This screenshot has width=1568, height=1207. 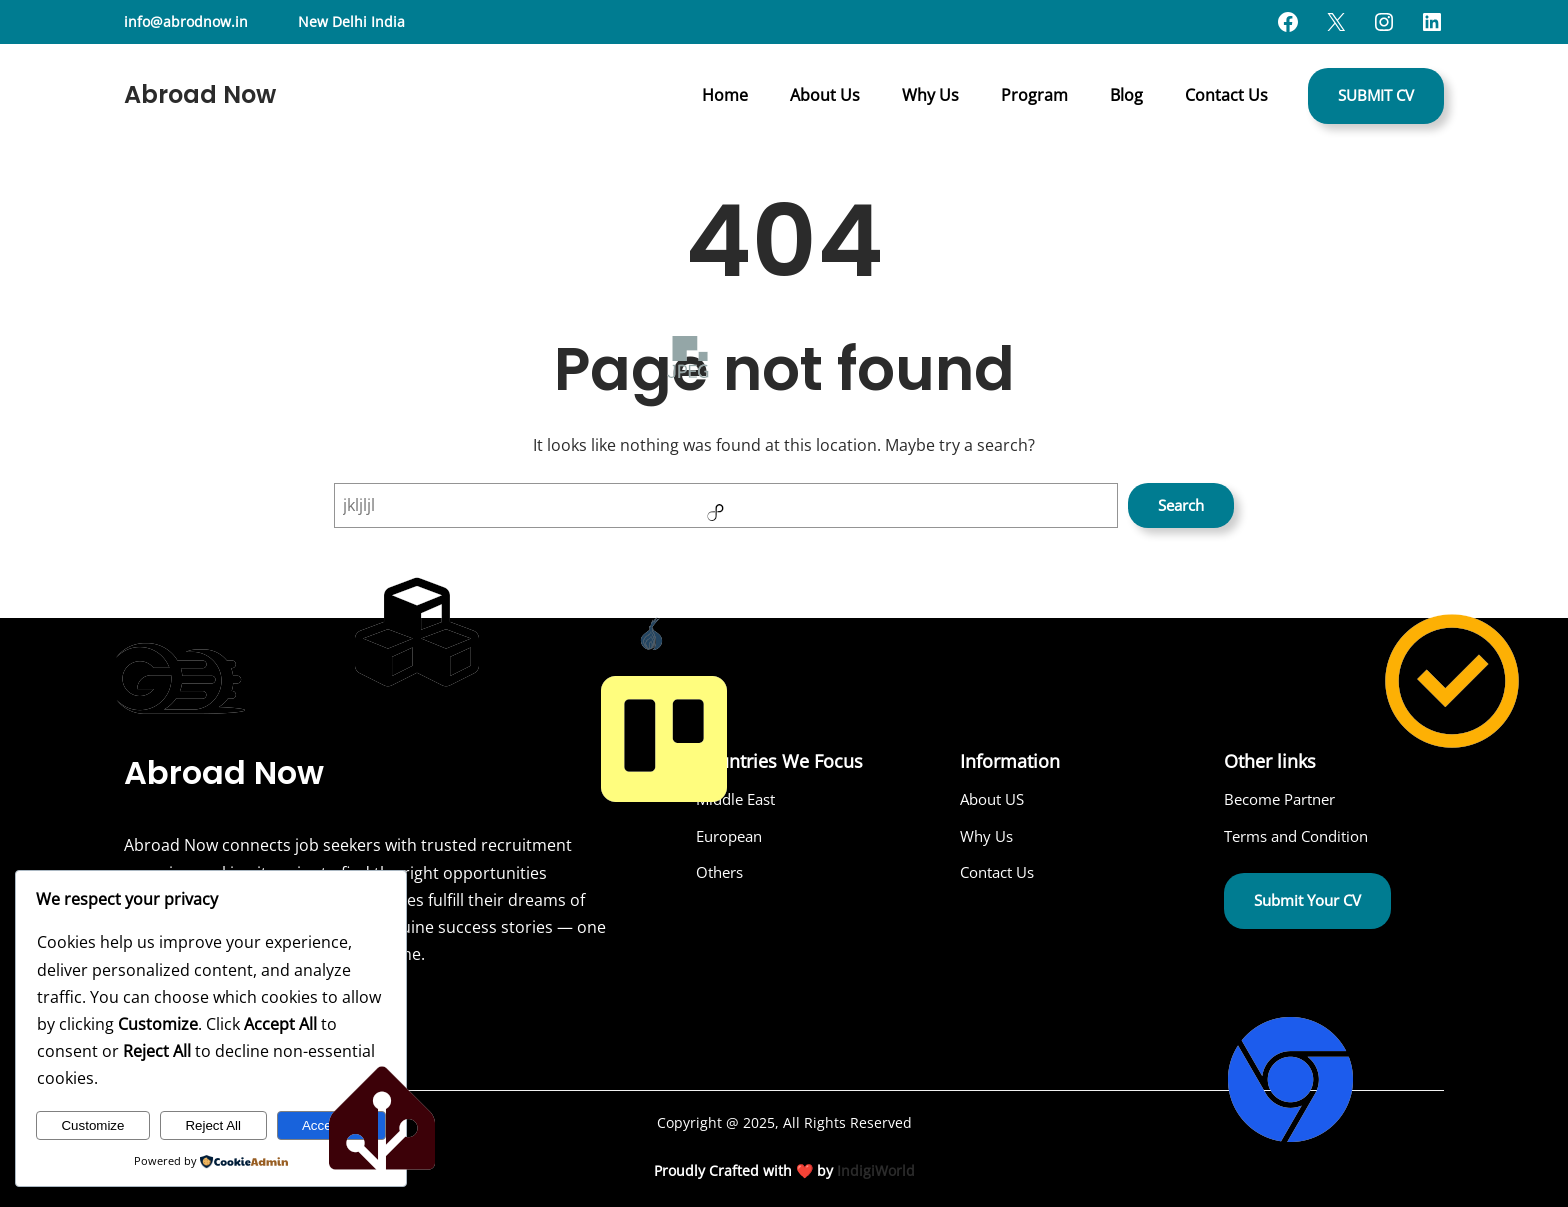 I want to click on open Google Chrome browser, so click(x=1290, y=1079).